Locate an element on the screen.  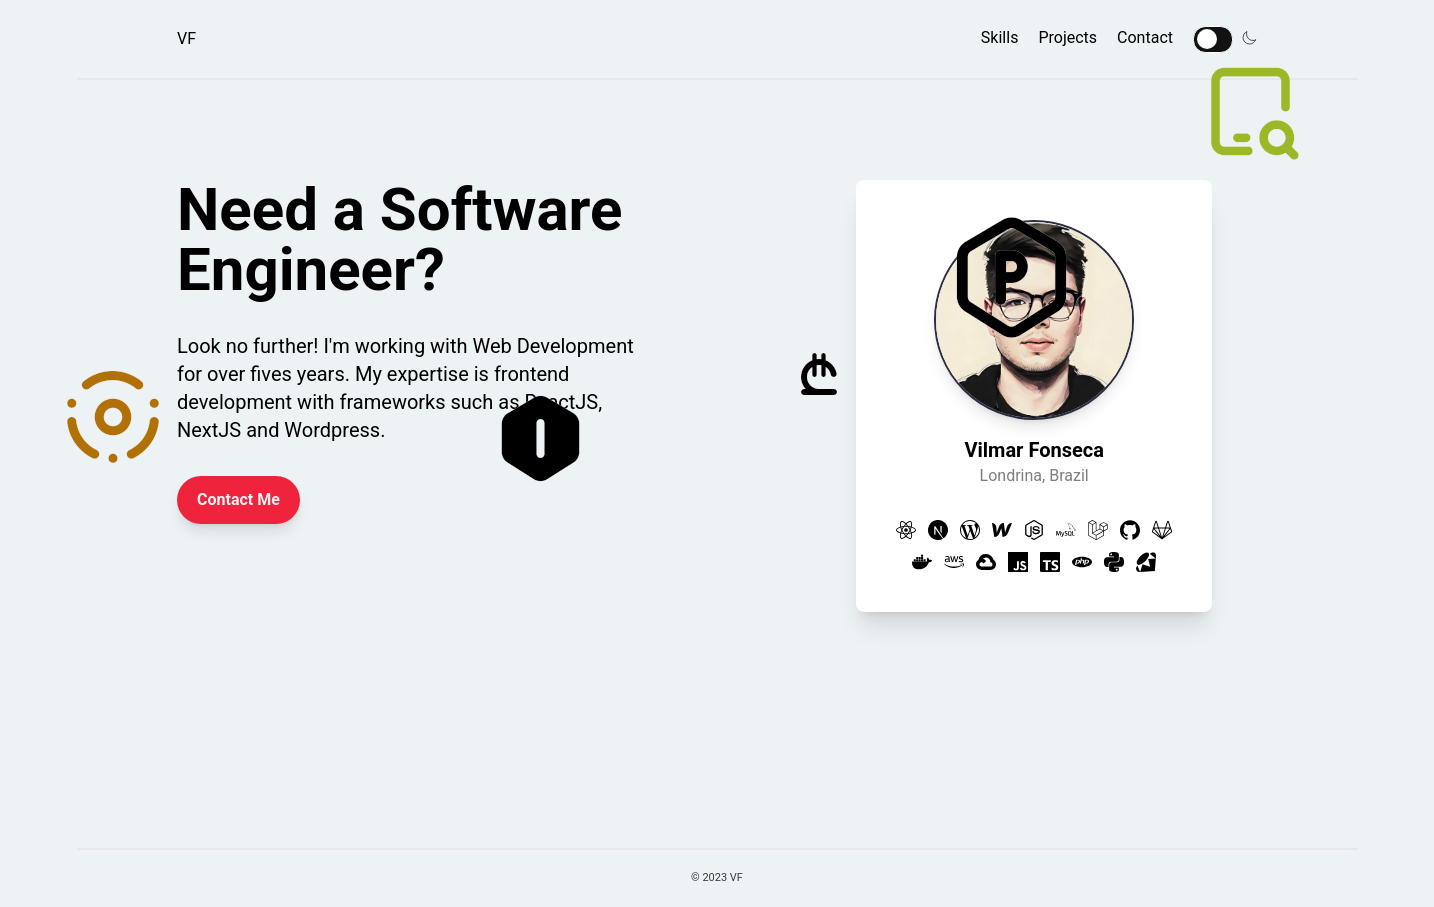
search for content on iPad is located at coordinates (1250, 111).